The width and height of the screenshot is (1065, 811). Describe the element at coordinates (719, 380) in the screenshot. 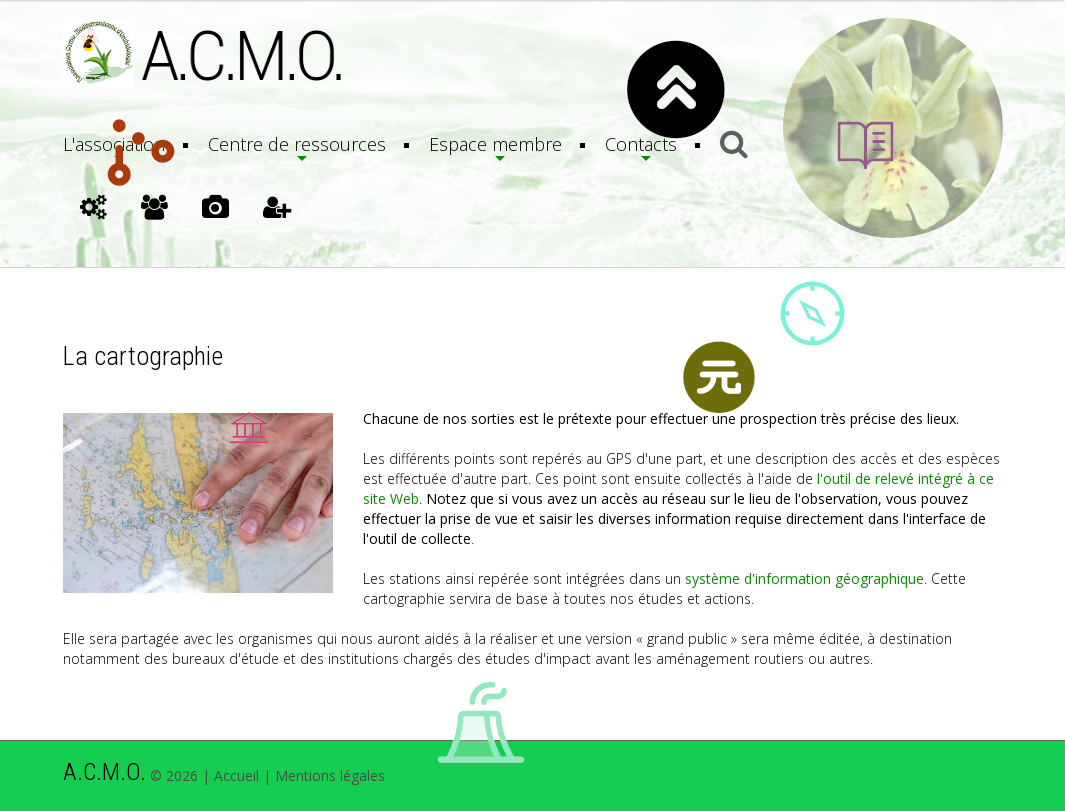

I see `chinese yuan currency indicator` at that location.